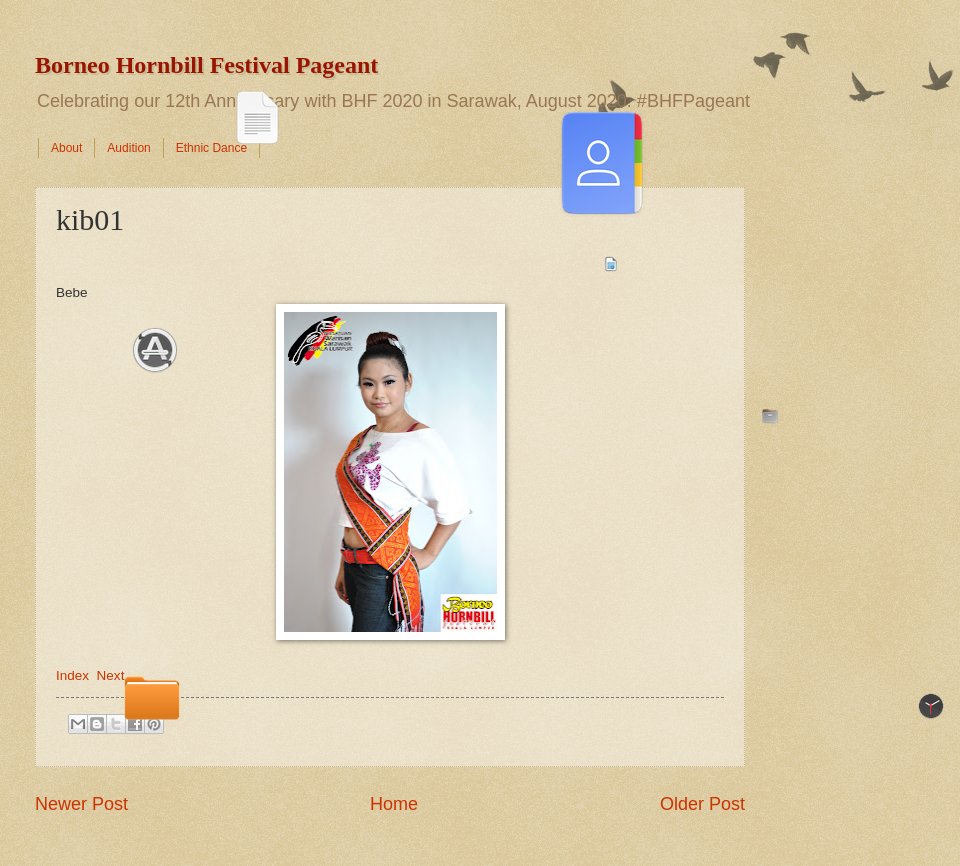 The image size is (960, 866). Describe the element at coordinates (257, 117) in the screenshot. I see `open a text document` at that location.